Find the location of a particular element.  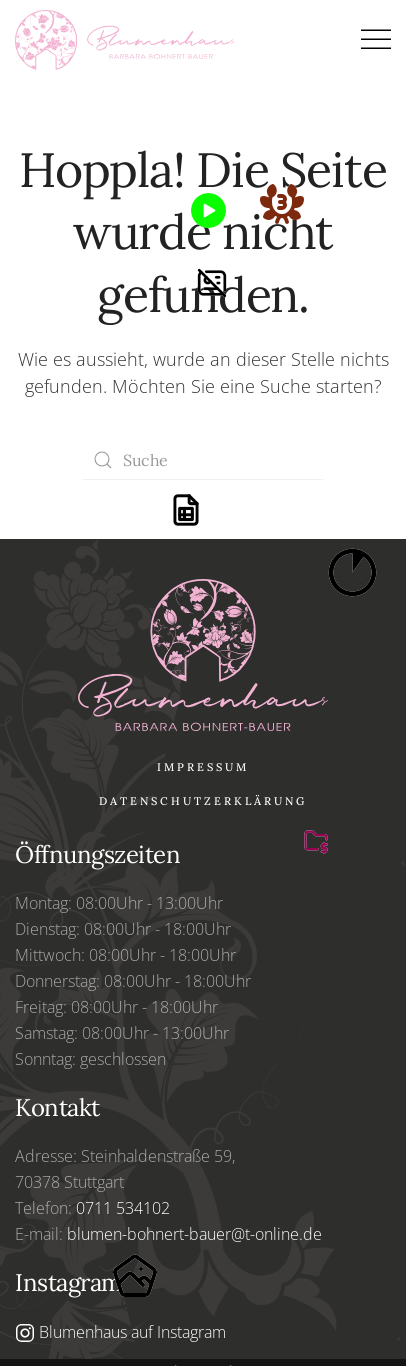

play media or video content is located at coordinates (208, 210).